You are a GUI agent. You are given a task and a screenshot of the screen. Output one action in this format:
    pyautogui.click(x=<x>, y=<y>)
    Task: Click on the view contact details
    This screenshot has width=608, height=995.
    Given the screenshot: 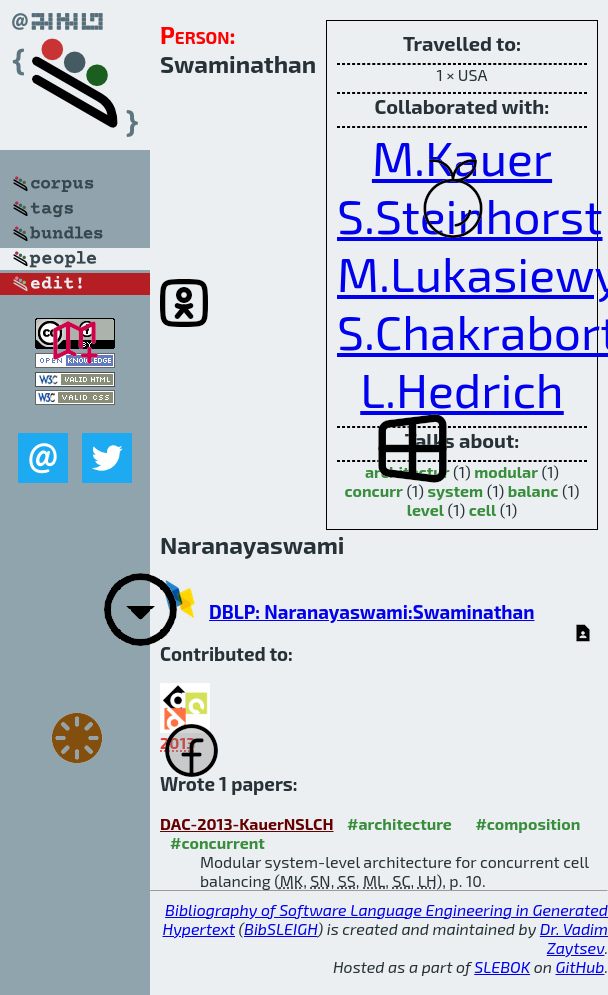 What is the action you would take?
    pyautogui.click(x=583, y=633)
    